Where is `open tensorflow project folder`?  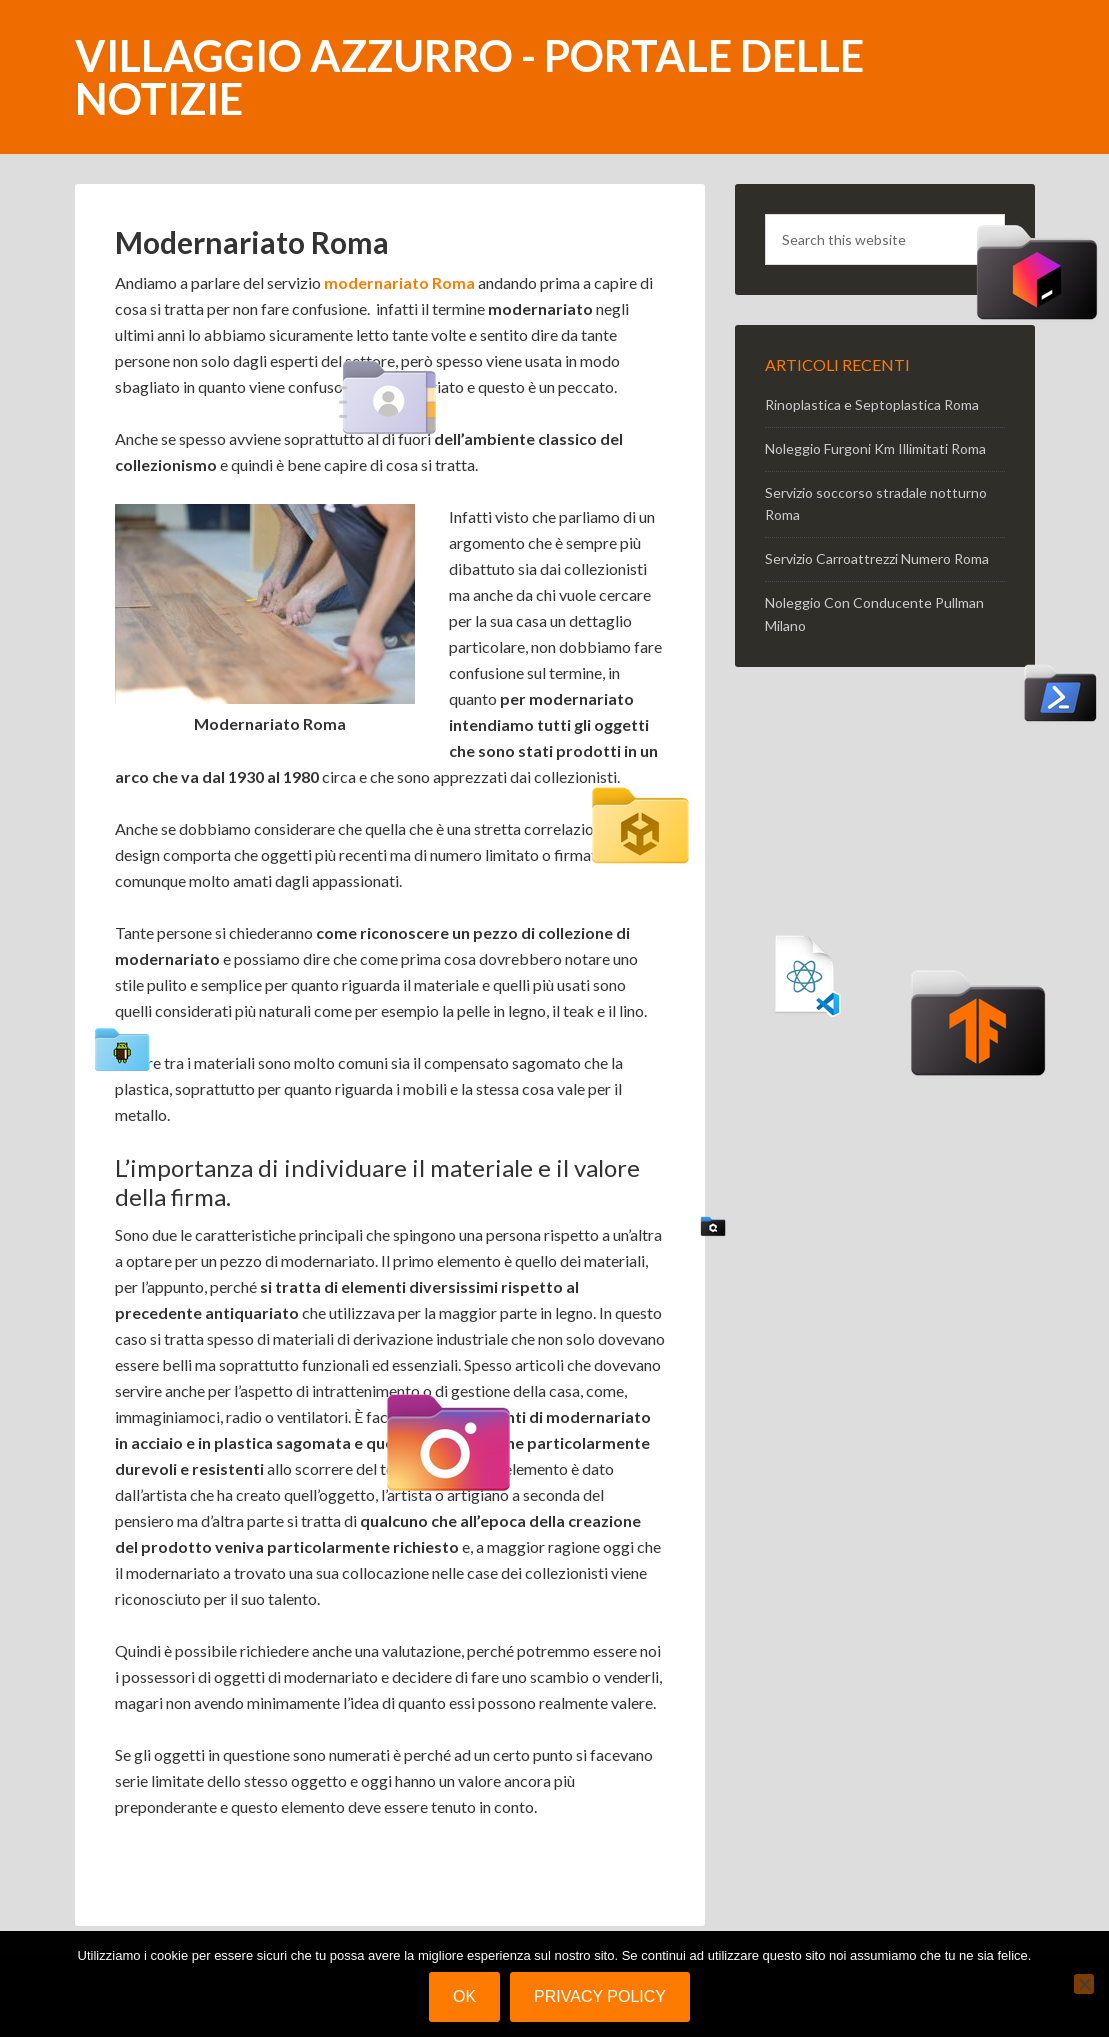
open tensorflow project folder is located at coordinates (977, 1026).